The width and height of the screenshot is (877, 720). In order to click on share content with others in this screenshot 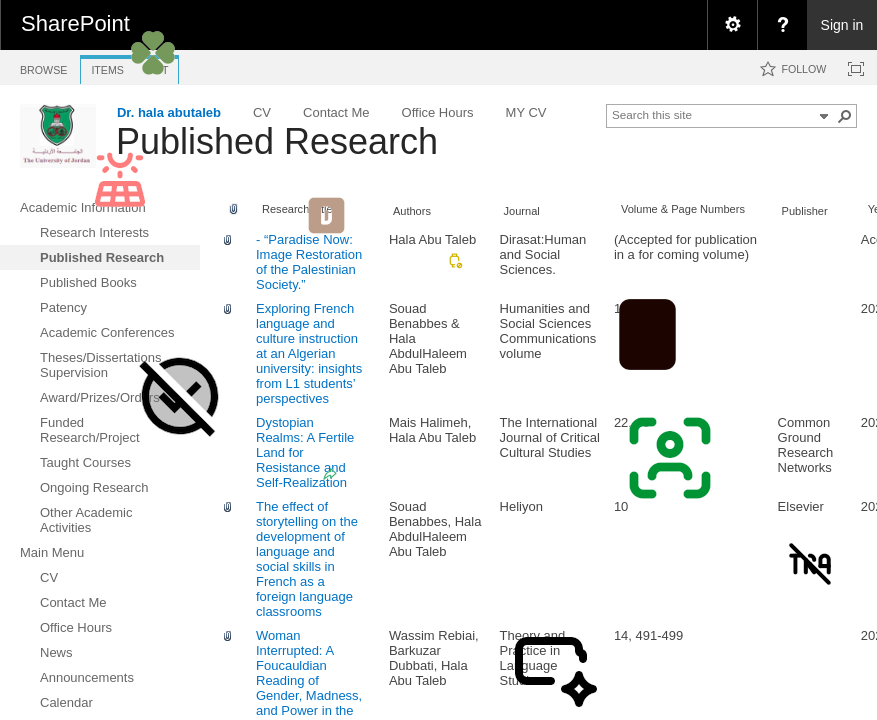, I will do `click(330, 474)`.